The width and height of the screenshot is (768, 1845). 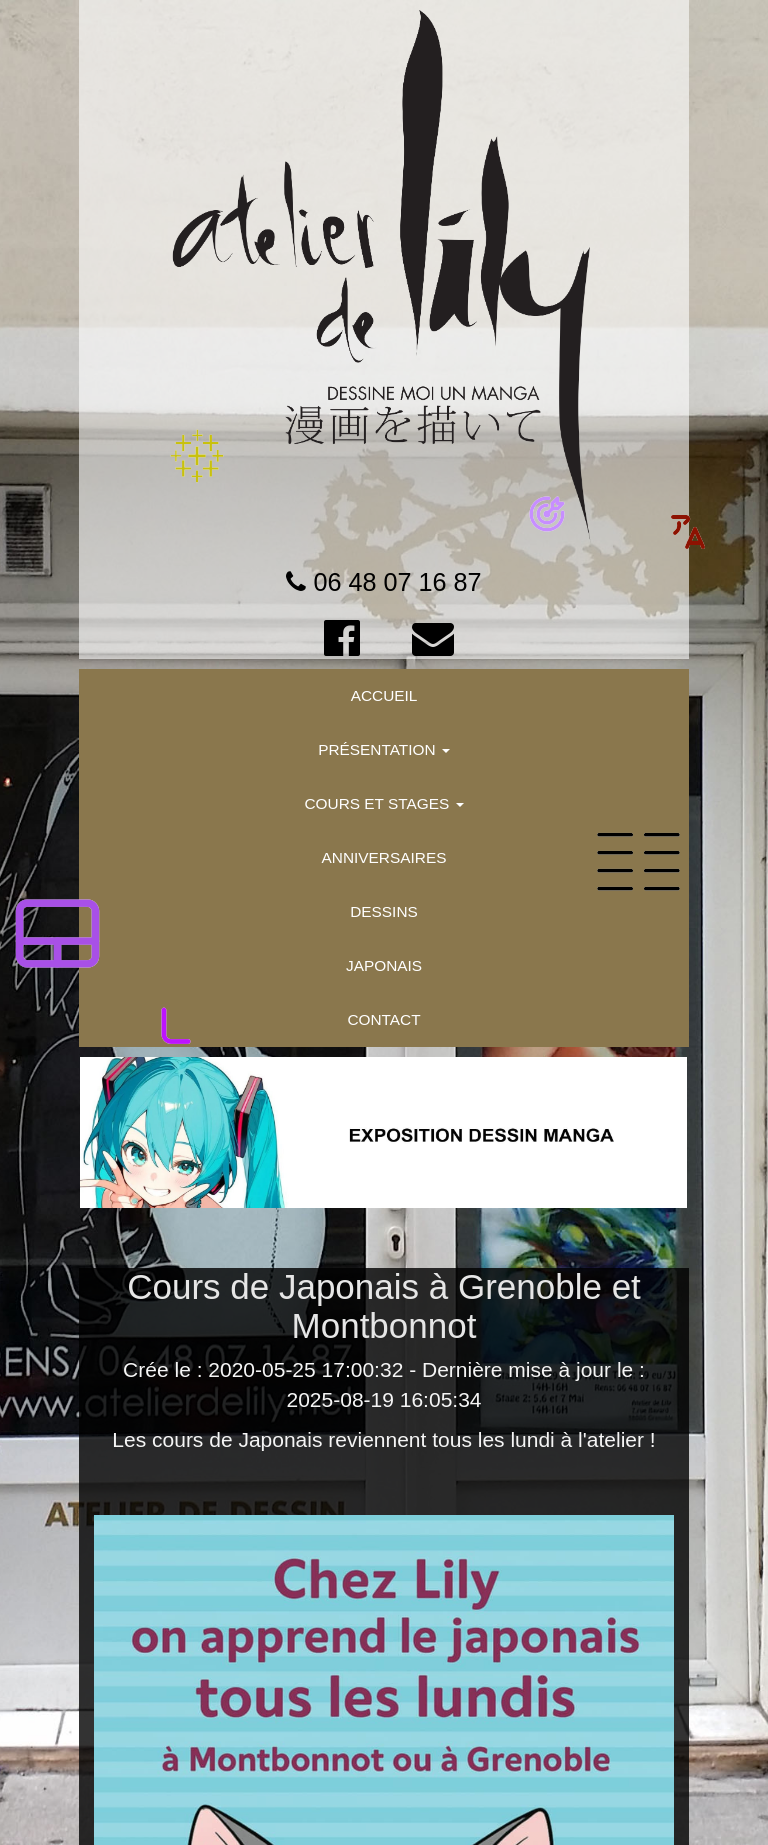 What do you see at coordinates (547, 514) in the screenshot?
I see `set or view your goals` at bounding box center [547, 514].